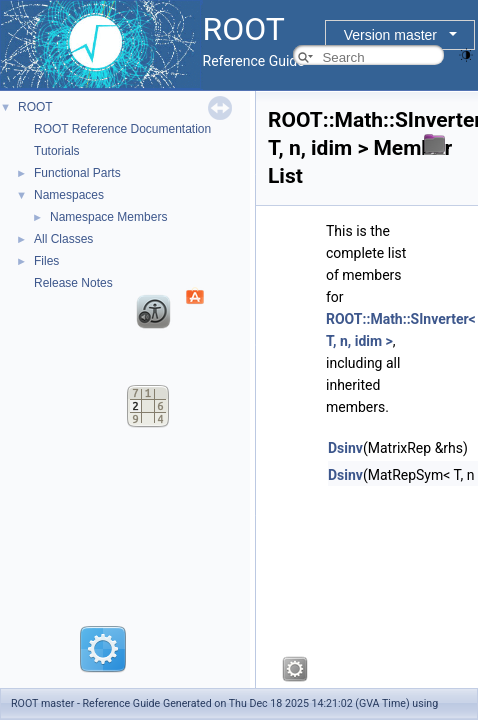 The width and height of the screenshot is (478, 720). I want to click on shared library file type indicator, so click(295, 669).